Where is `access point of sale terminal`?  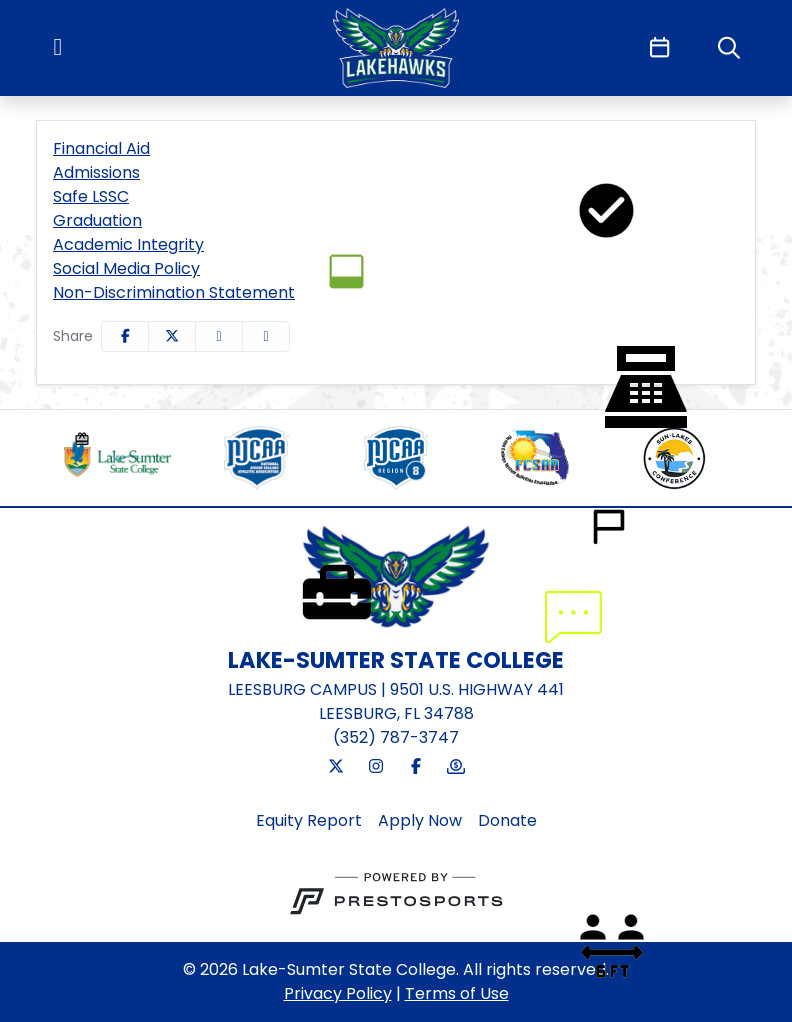
access point of sale terminal is located at coordinates (646, 387).